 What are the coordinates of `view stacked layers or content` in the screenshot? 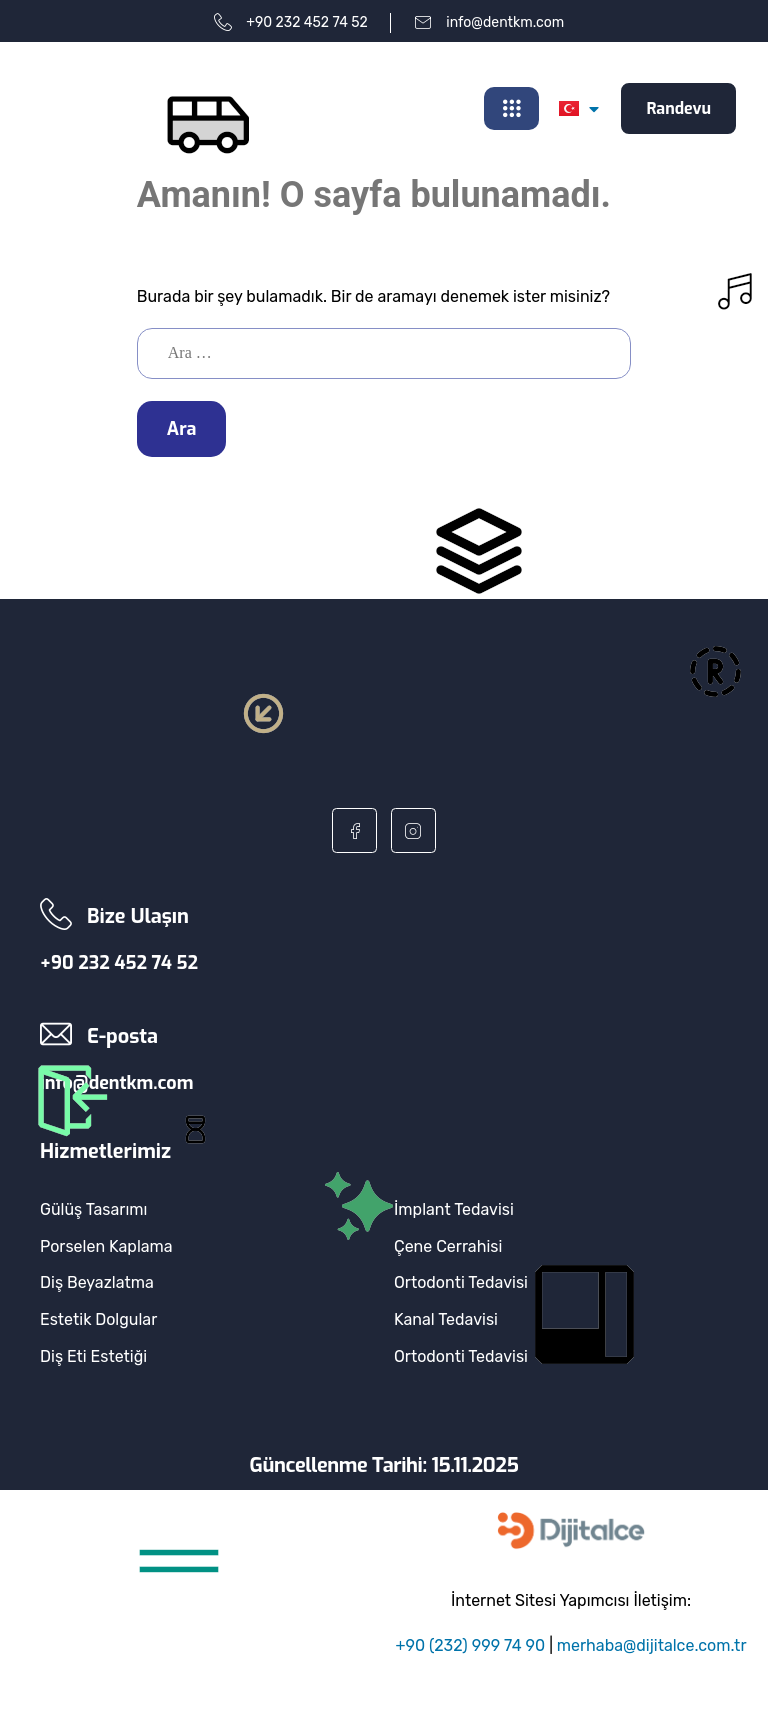 It's located at (479, 551).